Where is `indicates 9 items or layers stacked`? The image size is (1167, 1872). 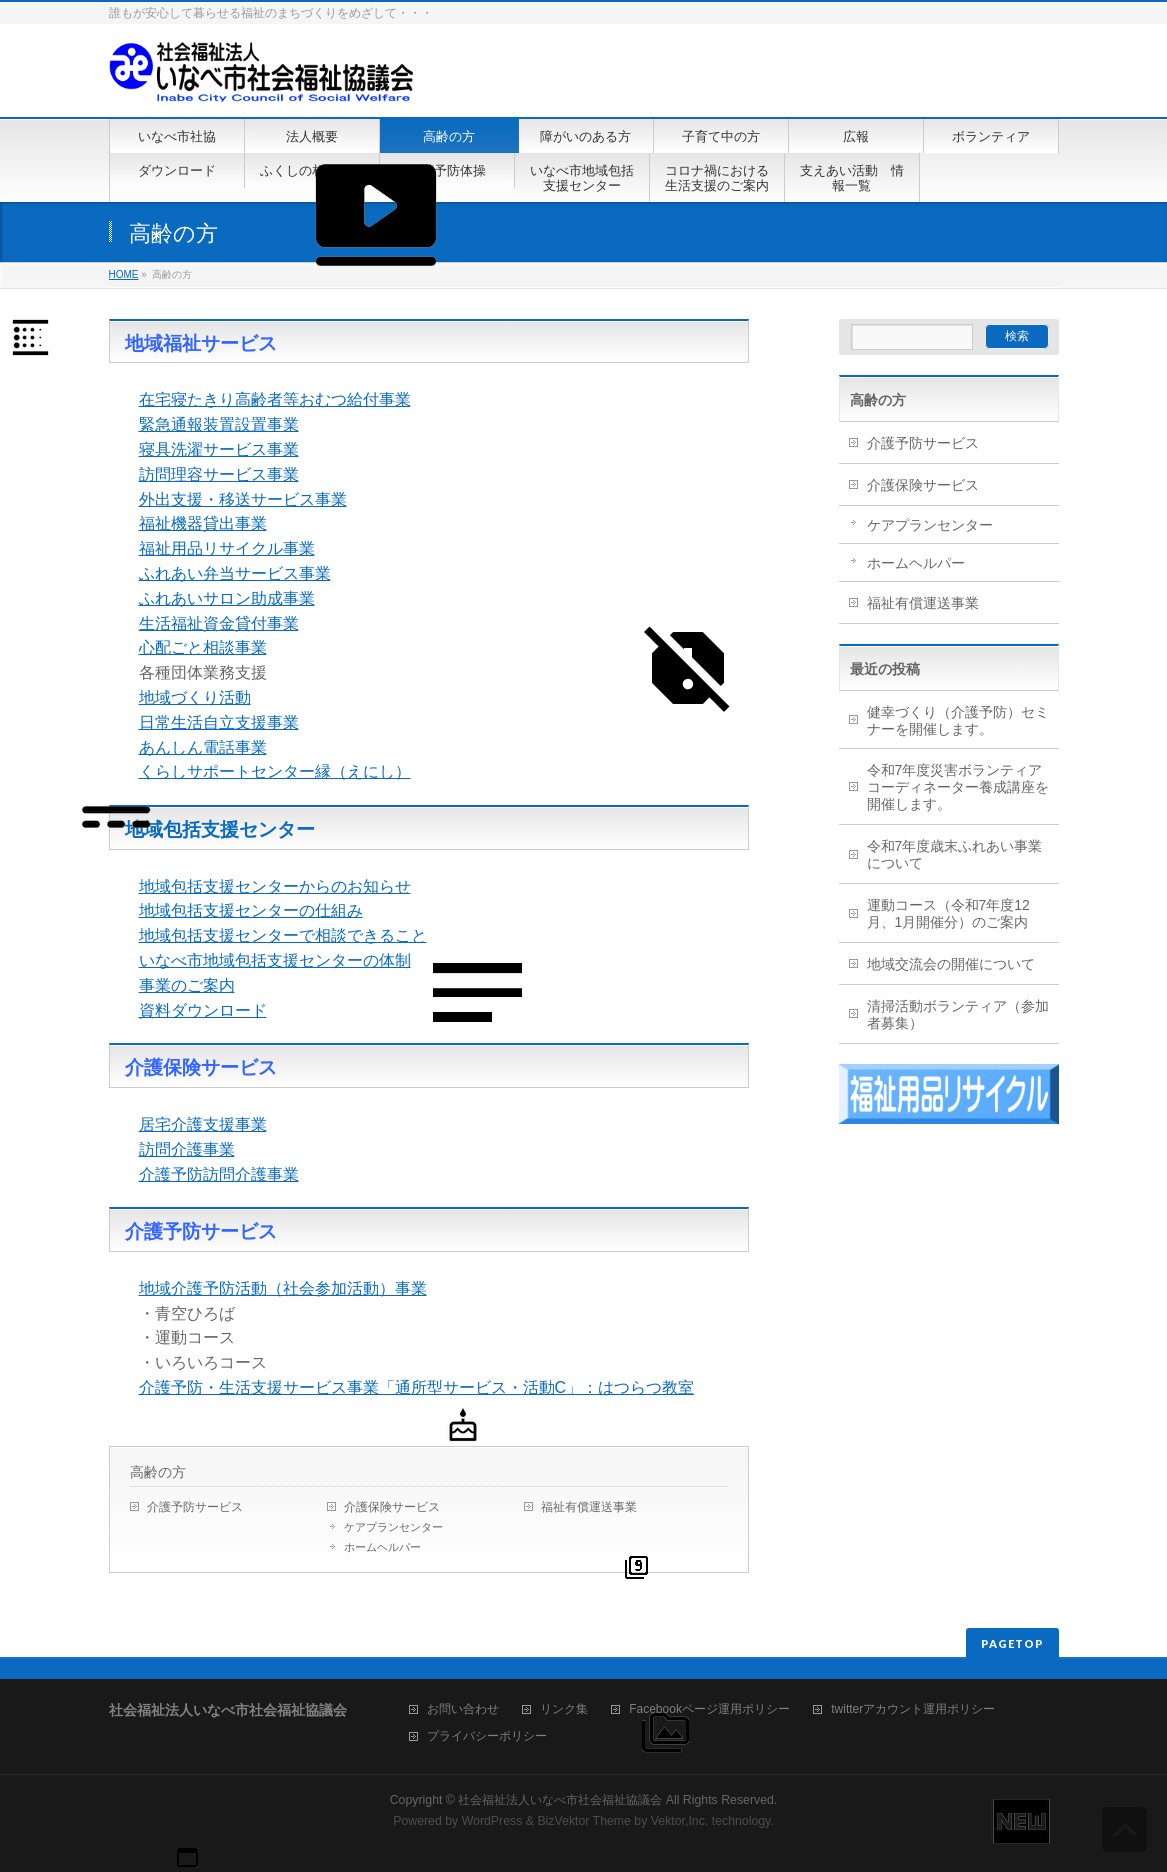
indicates 9 items or layers stacked is located at coordinates (636, 1567).